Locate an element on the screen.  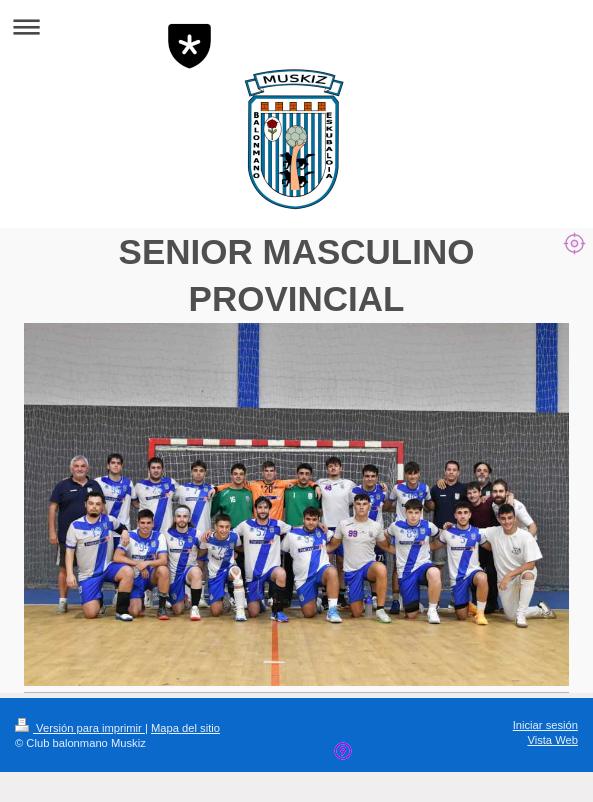
indicates premium or starred security feature is located at coordinates (189, 43).